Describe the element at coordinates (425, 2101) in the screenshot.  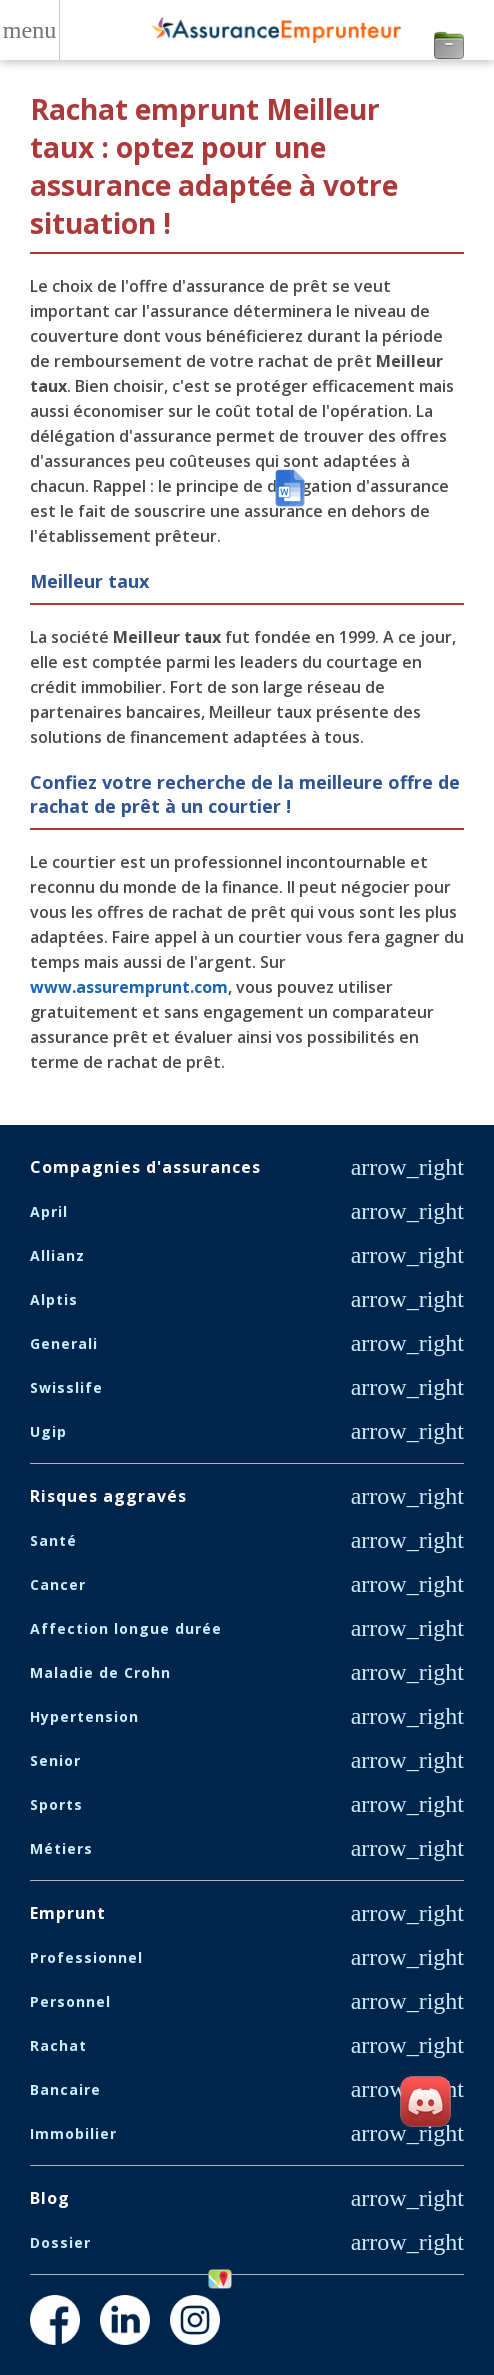
I see `open lightcord messaging app` at that location.